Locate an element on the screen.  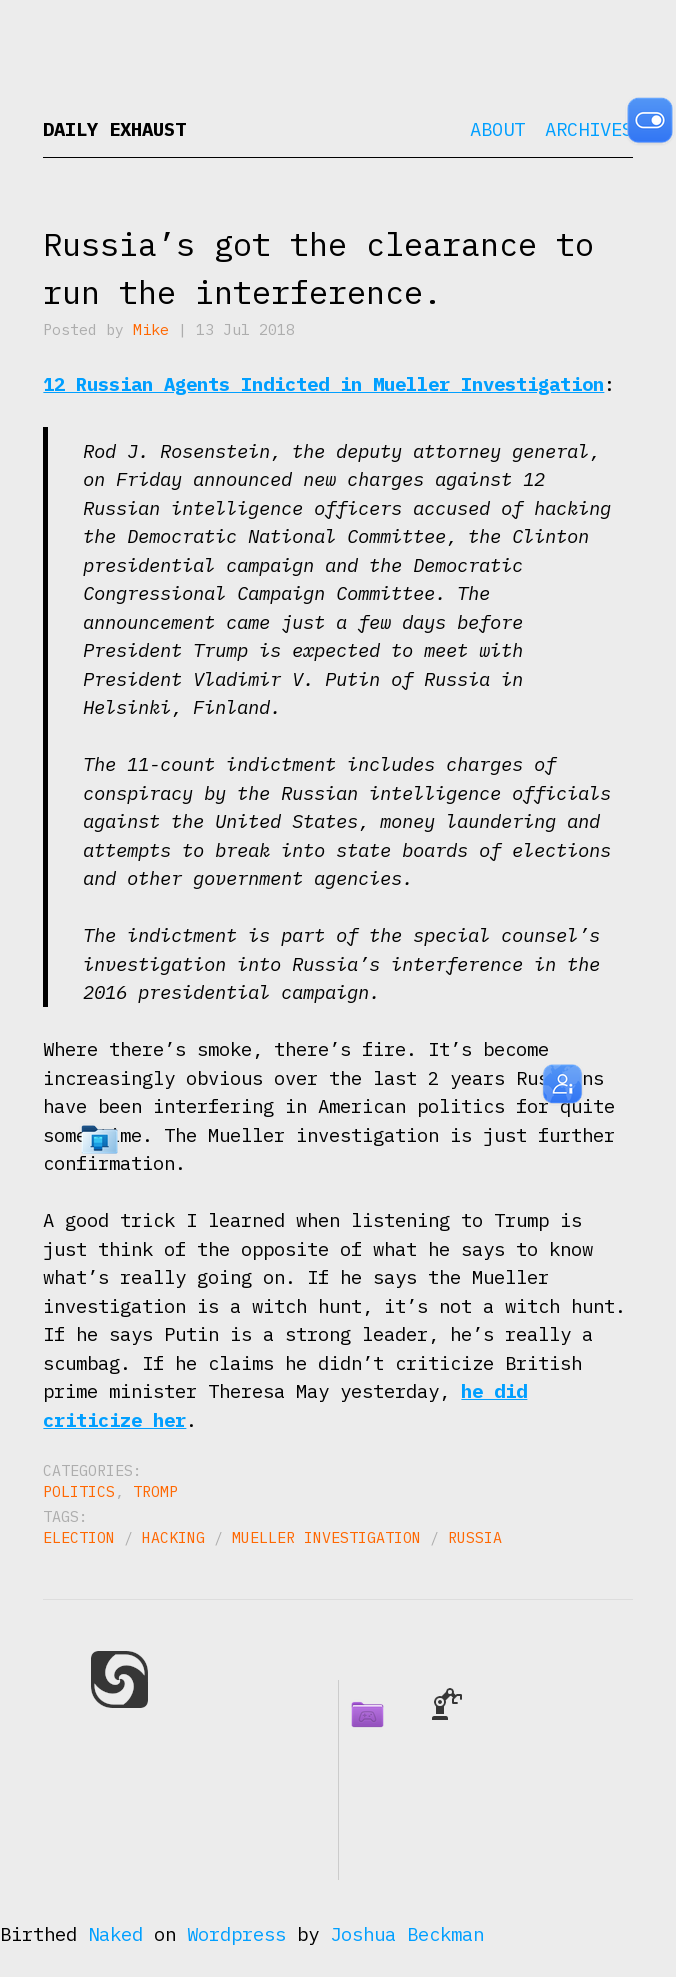
manage connected online accounts is located at coordinates (562, 1084).